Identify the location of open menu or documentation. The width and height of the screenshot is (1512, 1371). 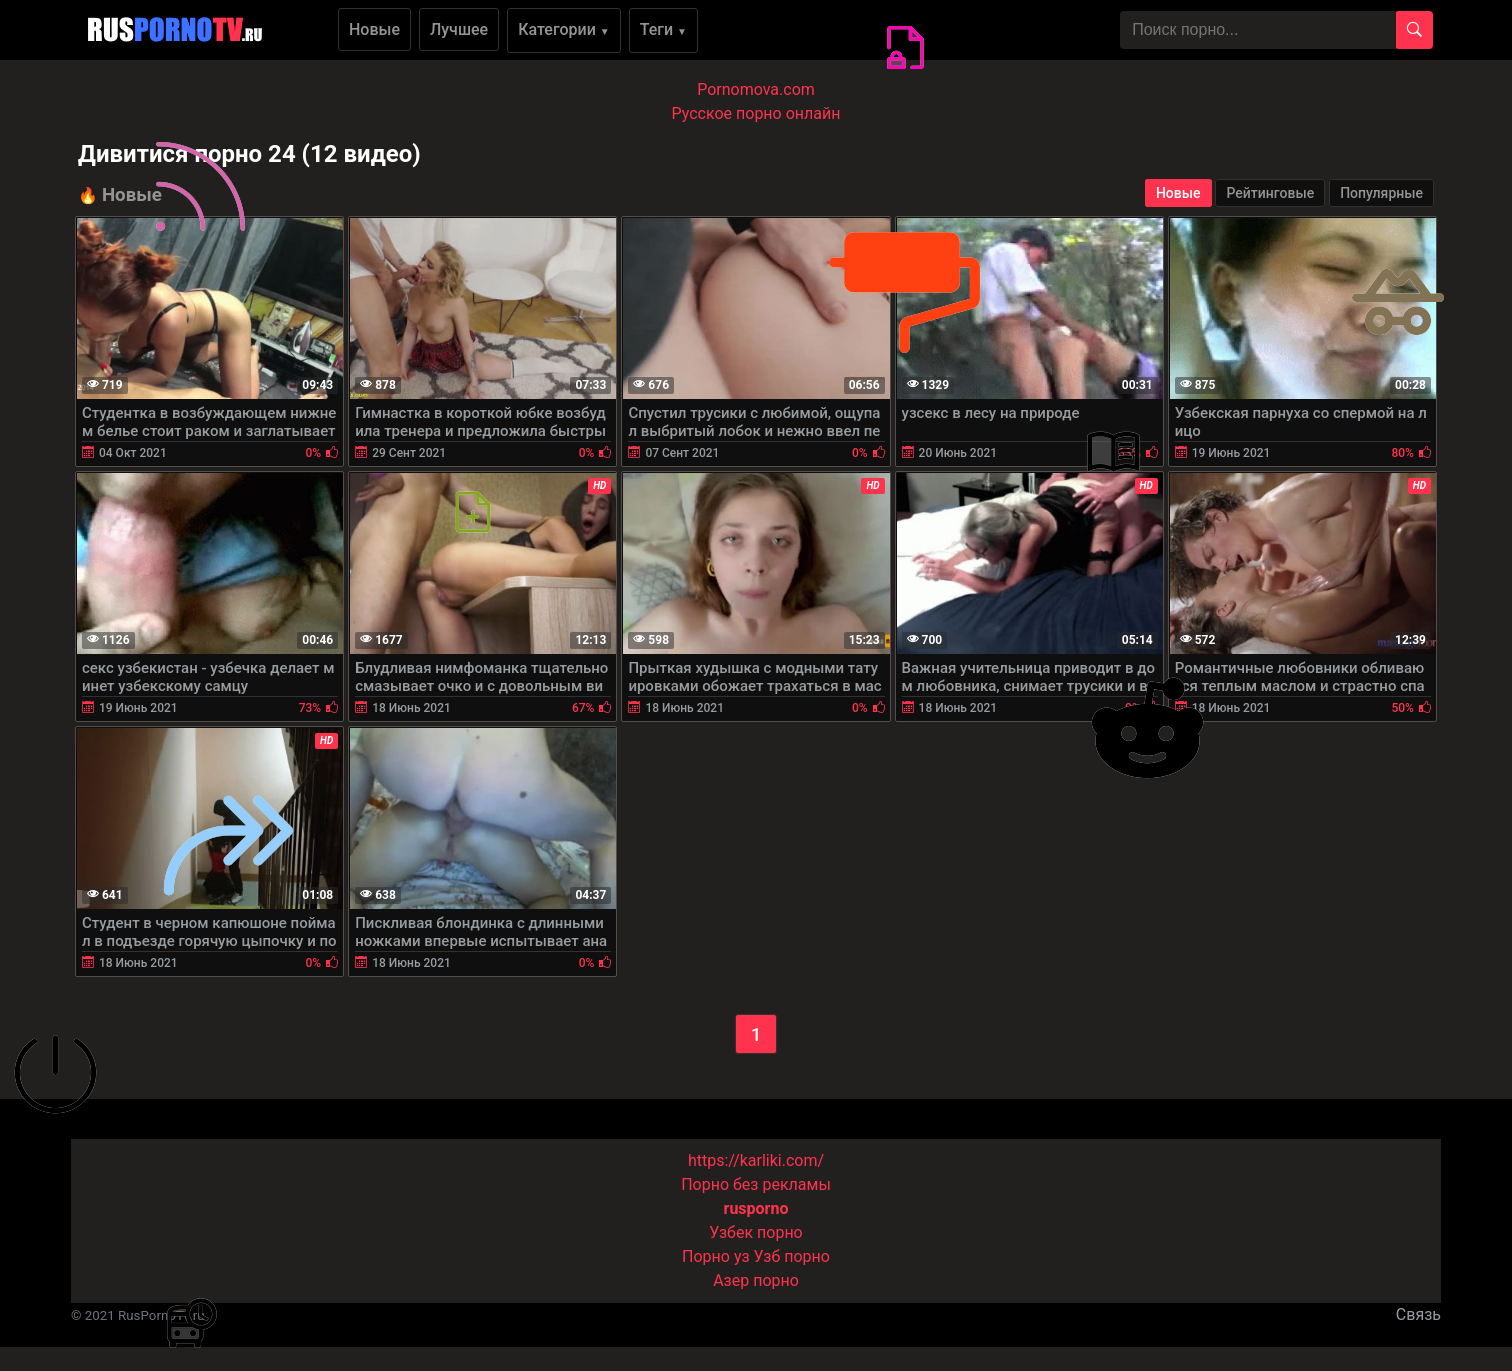
(1113, 449).